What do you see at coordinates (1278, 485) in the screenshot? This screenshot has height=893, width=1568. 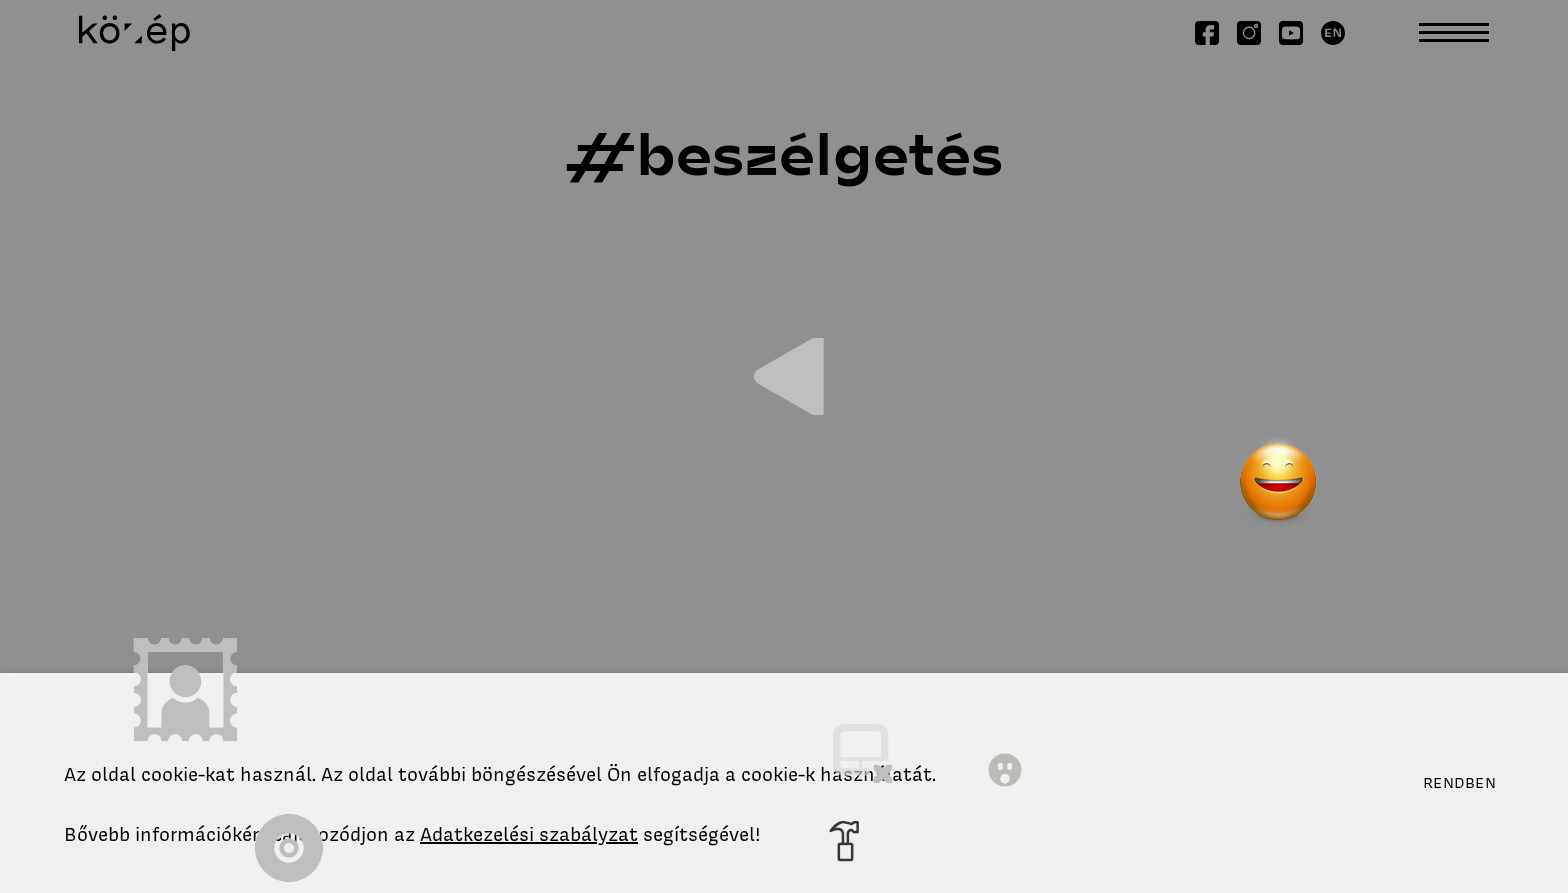 I see `express happiness or laughter in a message` at bounding box center [1278, 485].